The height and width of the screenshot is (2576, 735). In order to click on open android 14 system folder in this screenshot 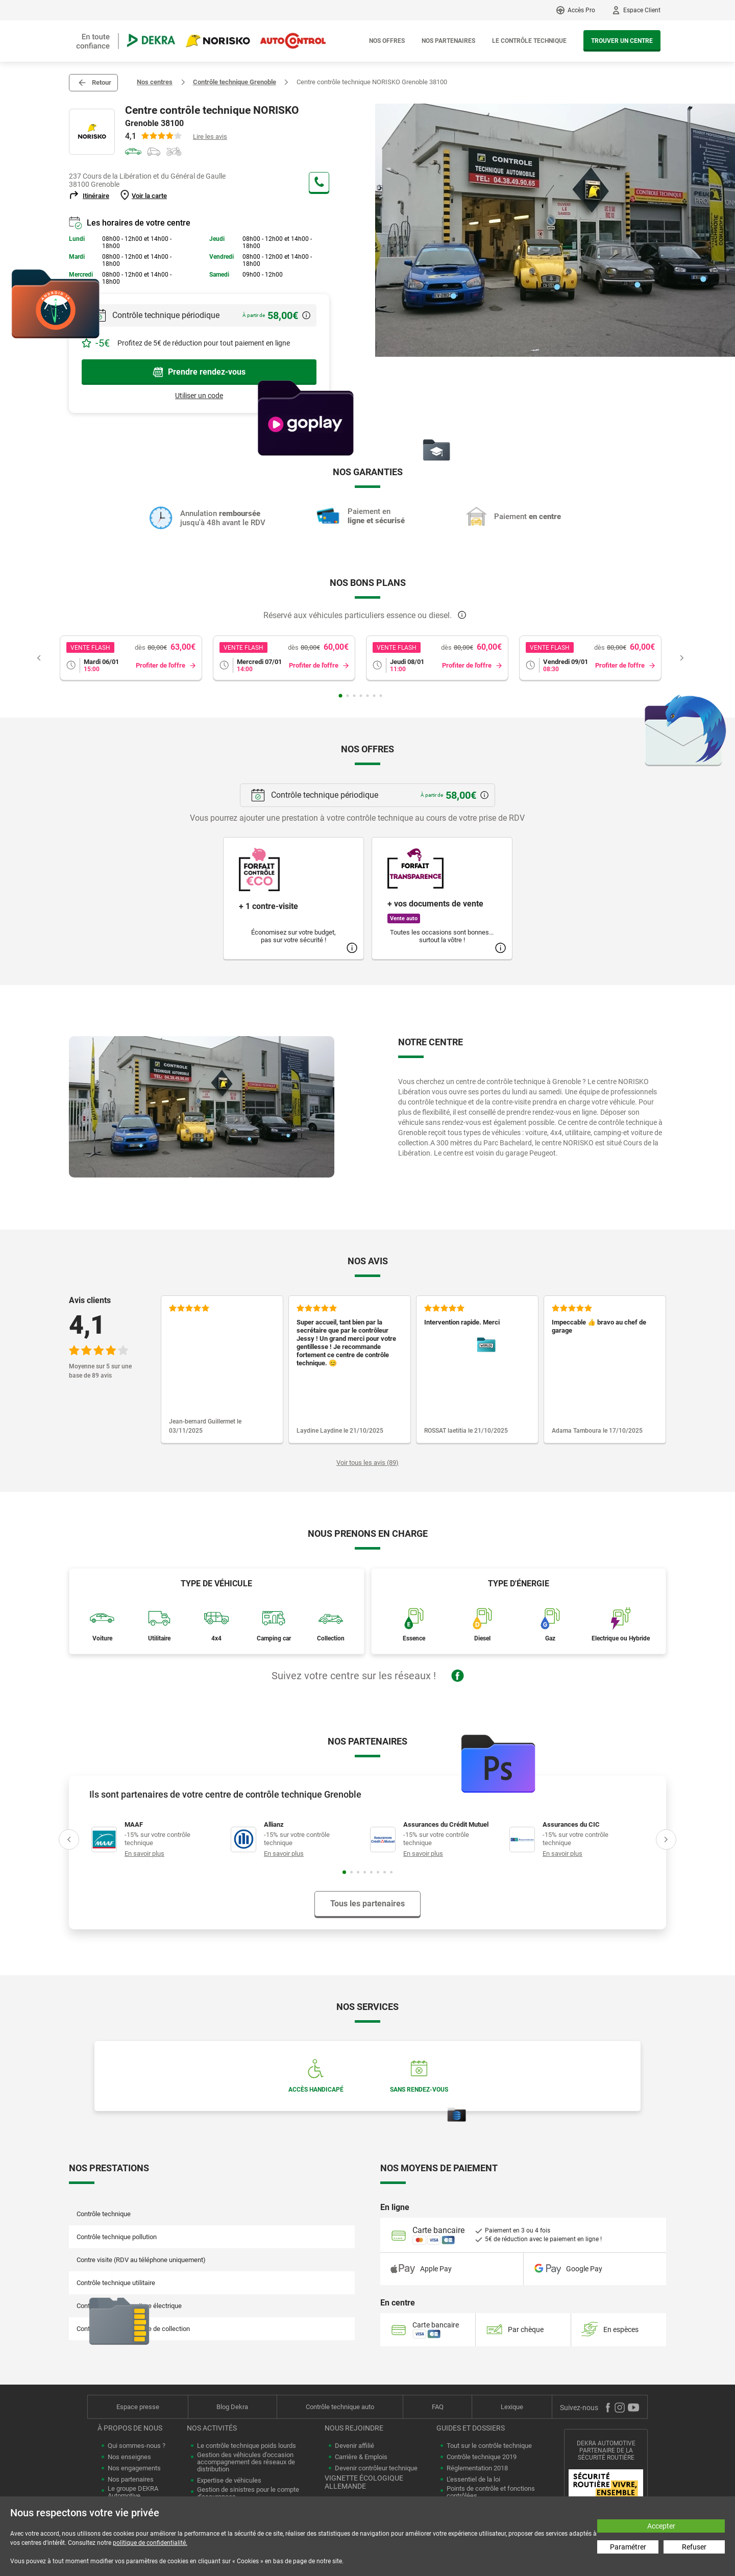, I will do `click(55, 306)`.